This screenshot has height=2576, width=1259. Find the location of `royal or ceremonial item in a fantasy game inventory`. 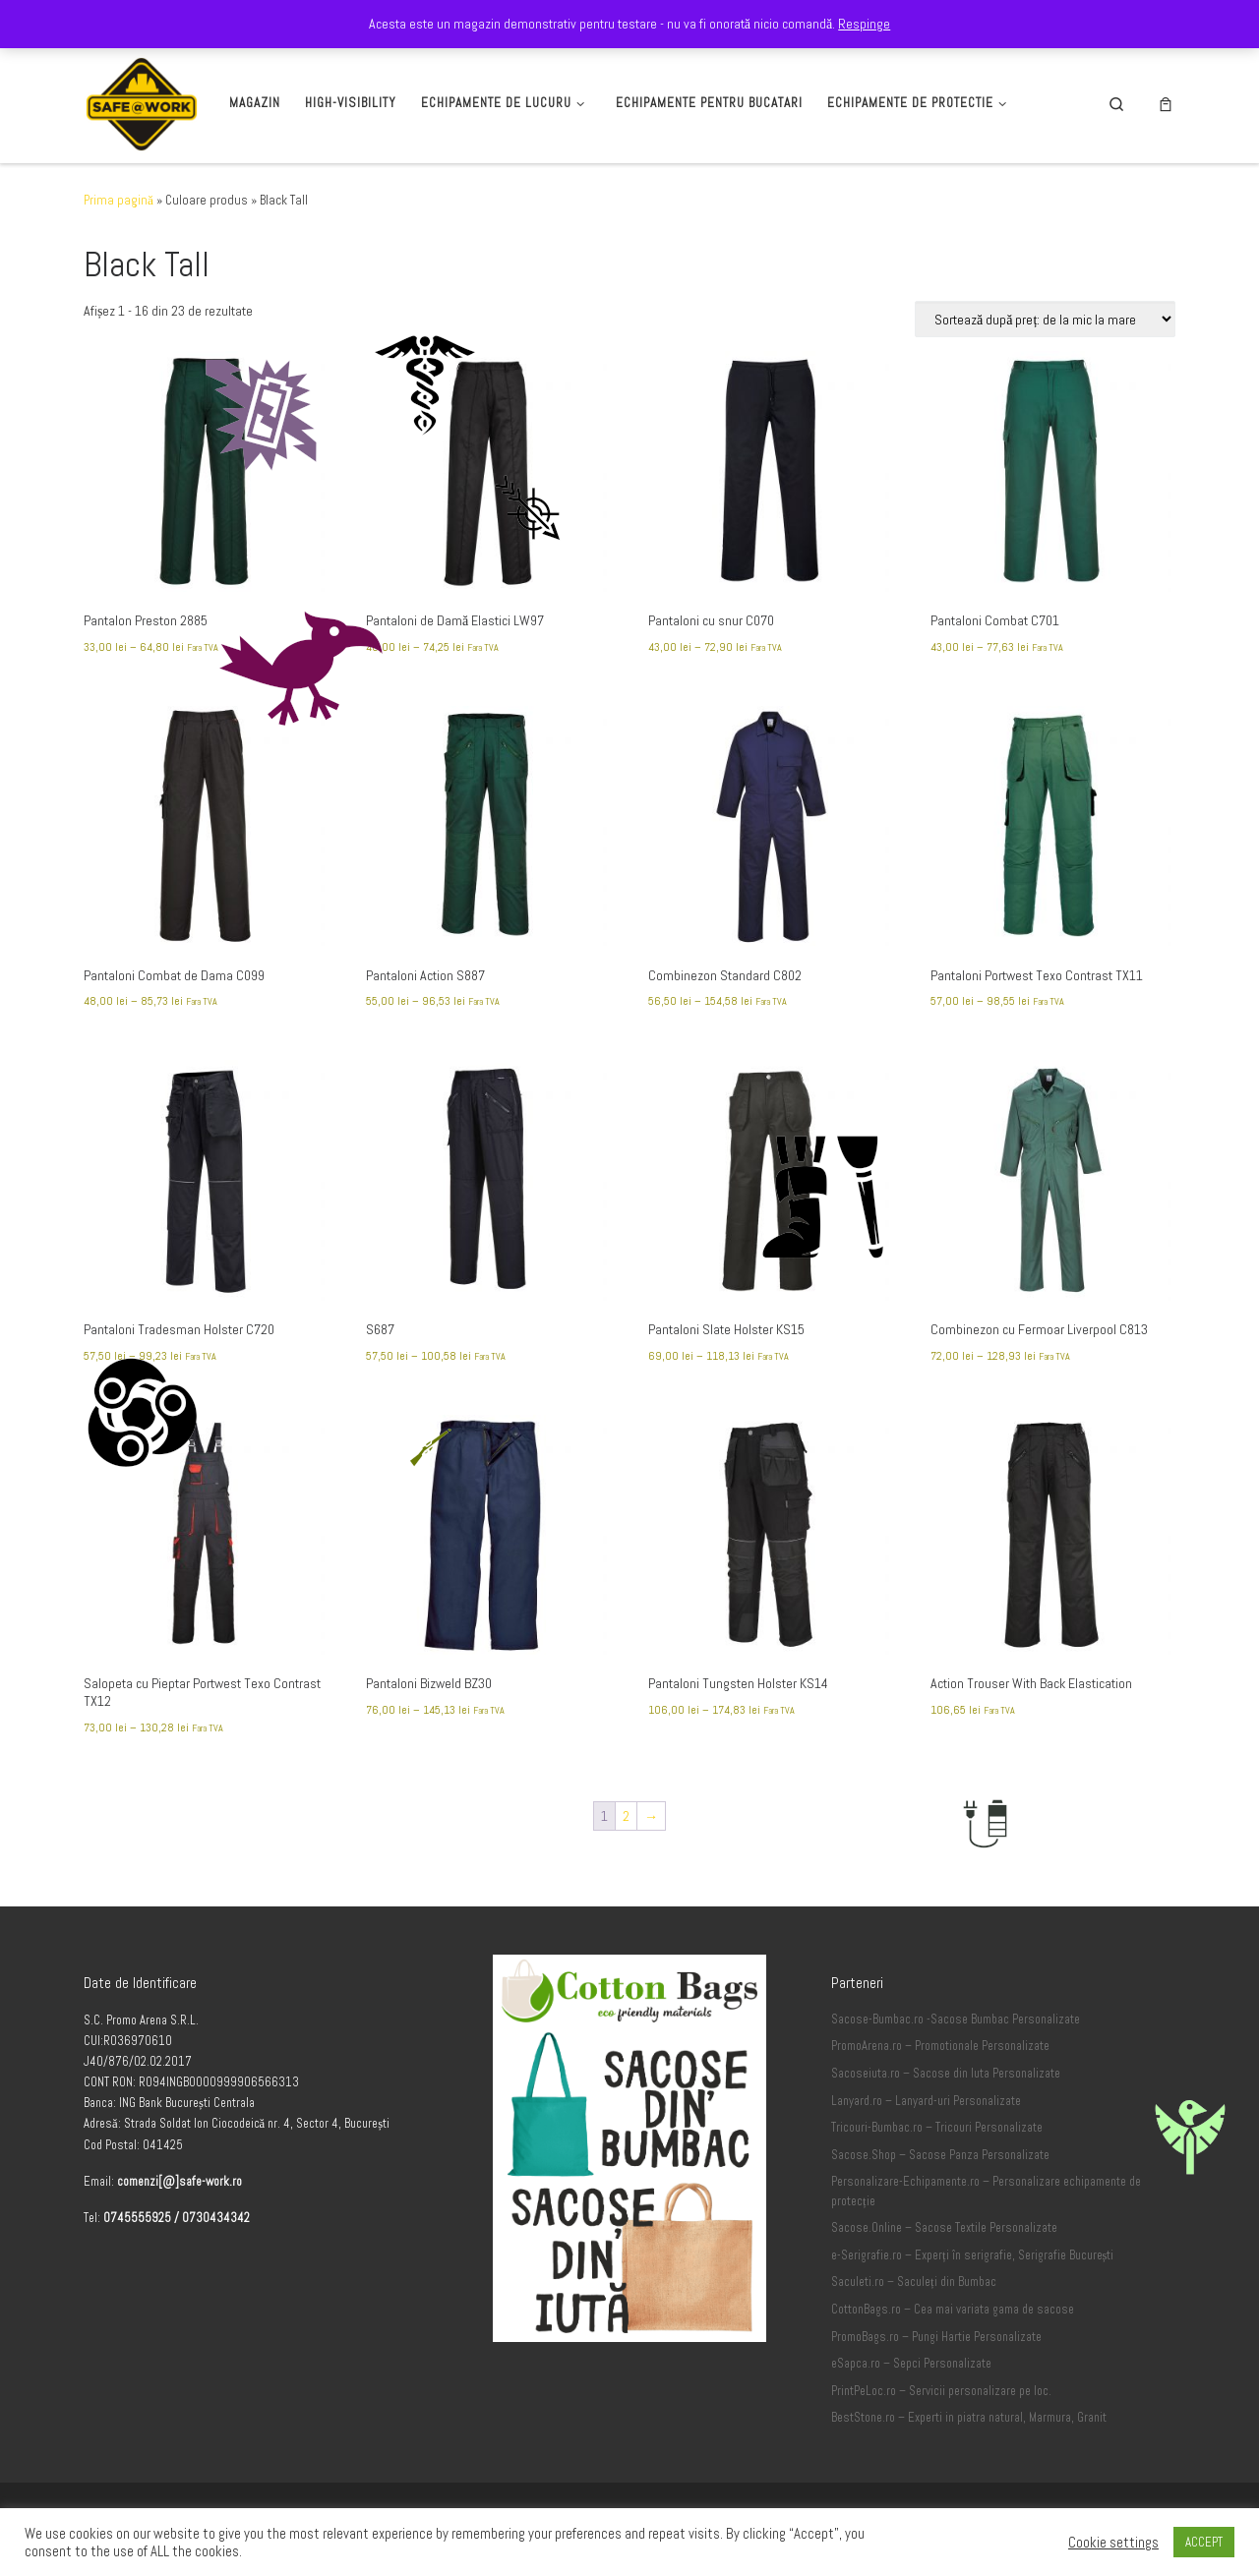

royal or ceremonial item in a fantasy game inventory is located at coordinates (1190, 2137).